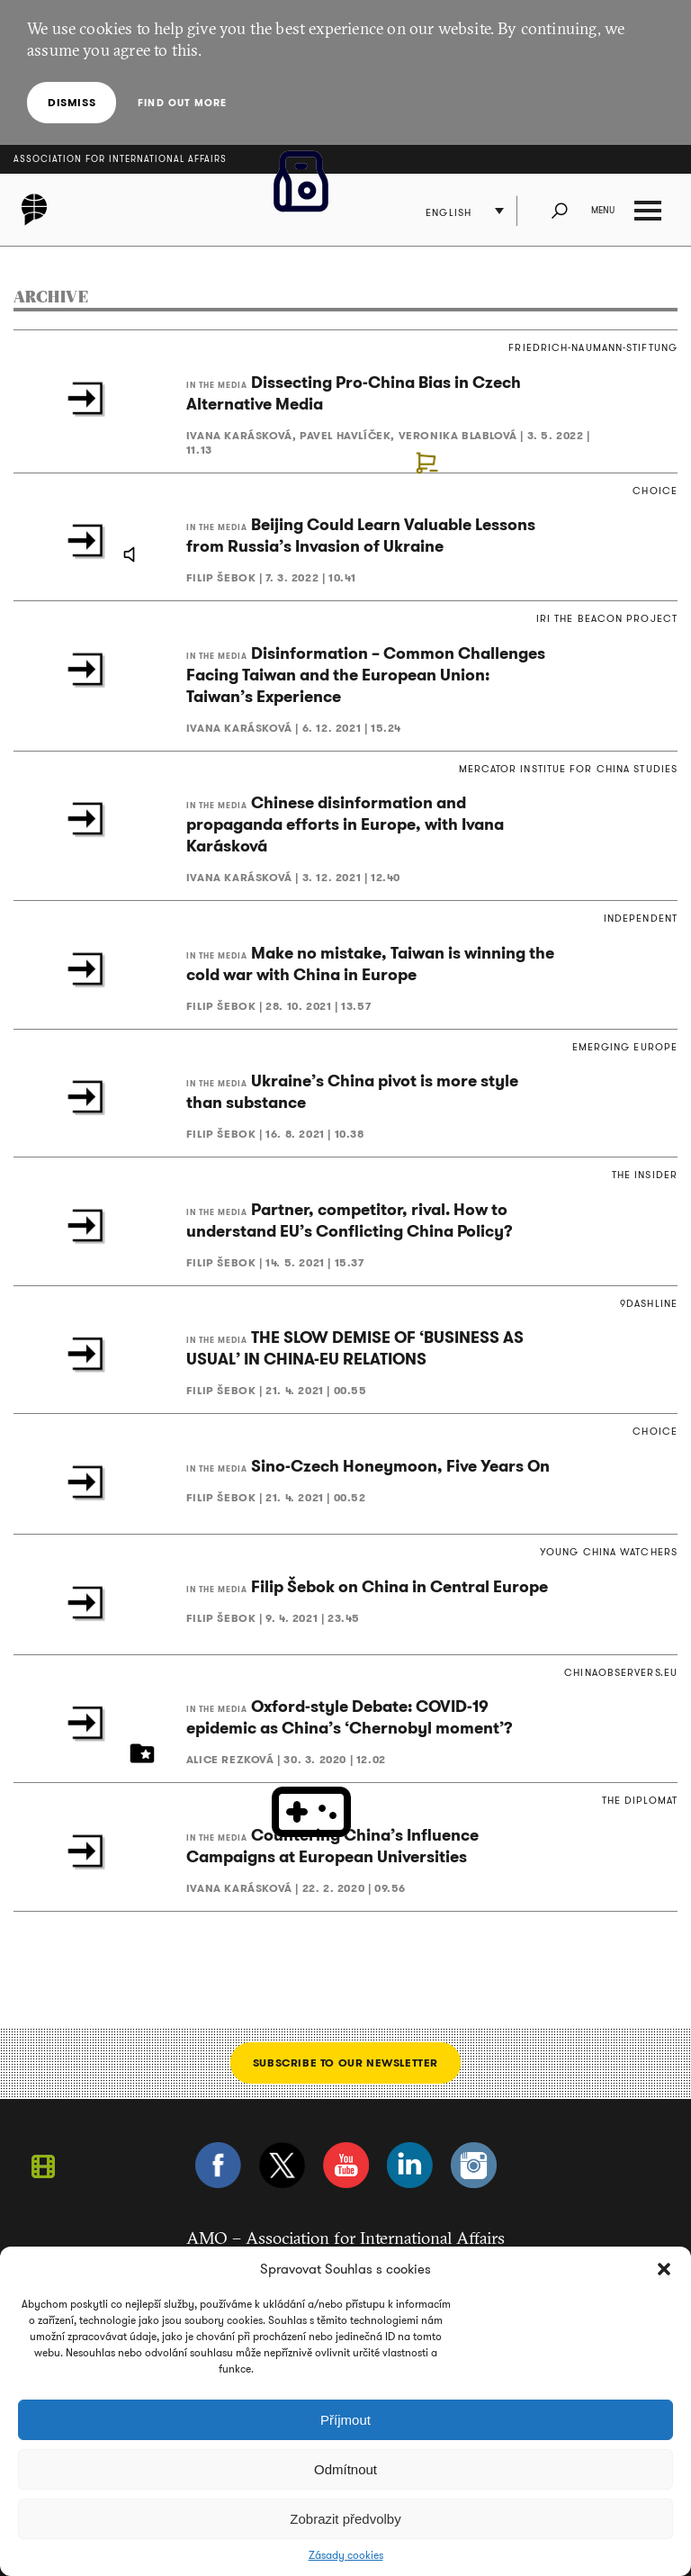  What do you see at coordinates (43, 2166) in the screenshot?
I see `access video or movie content` at bounding box center [43, 2166].